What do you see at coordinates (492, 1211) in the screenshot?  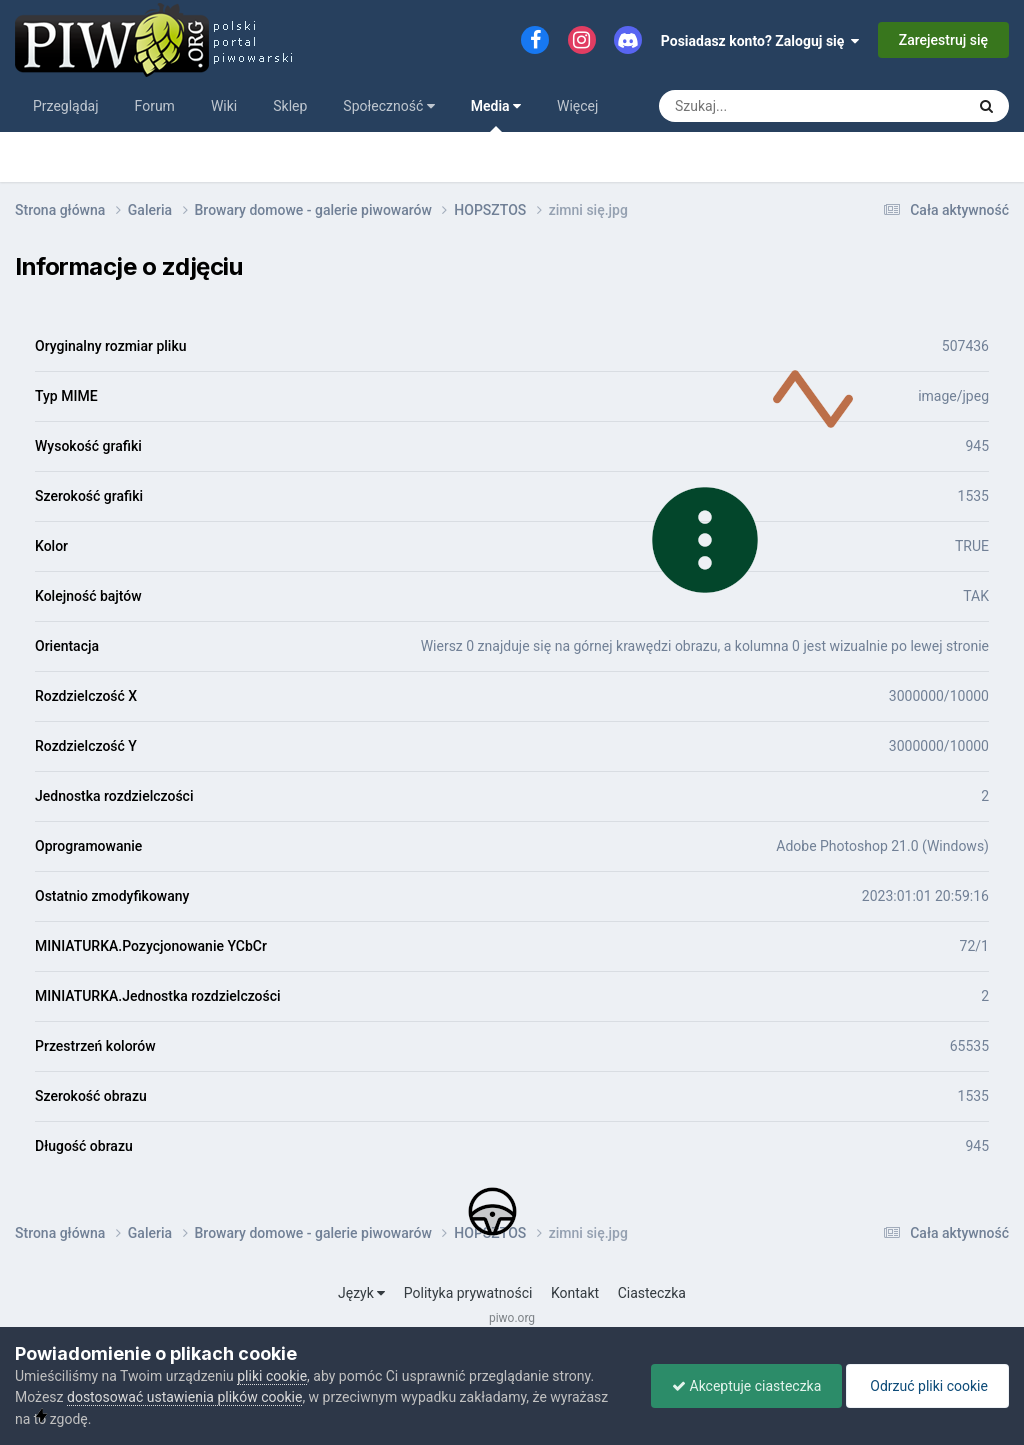 I see `access driving or navigation mode` at bounding box center [492, 1211].